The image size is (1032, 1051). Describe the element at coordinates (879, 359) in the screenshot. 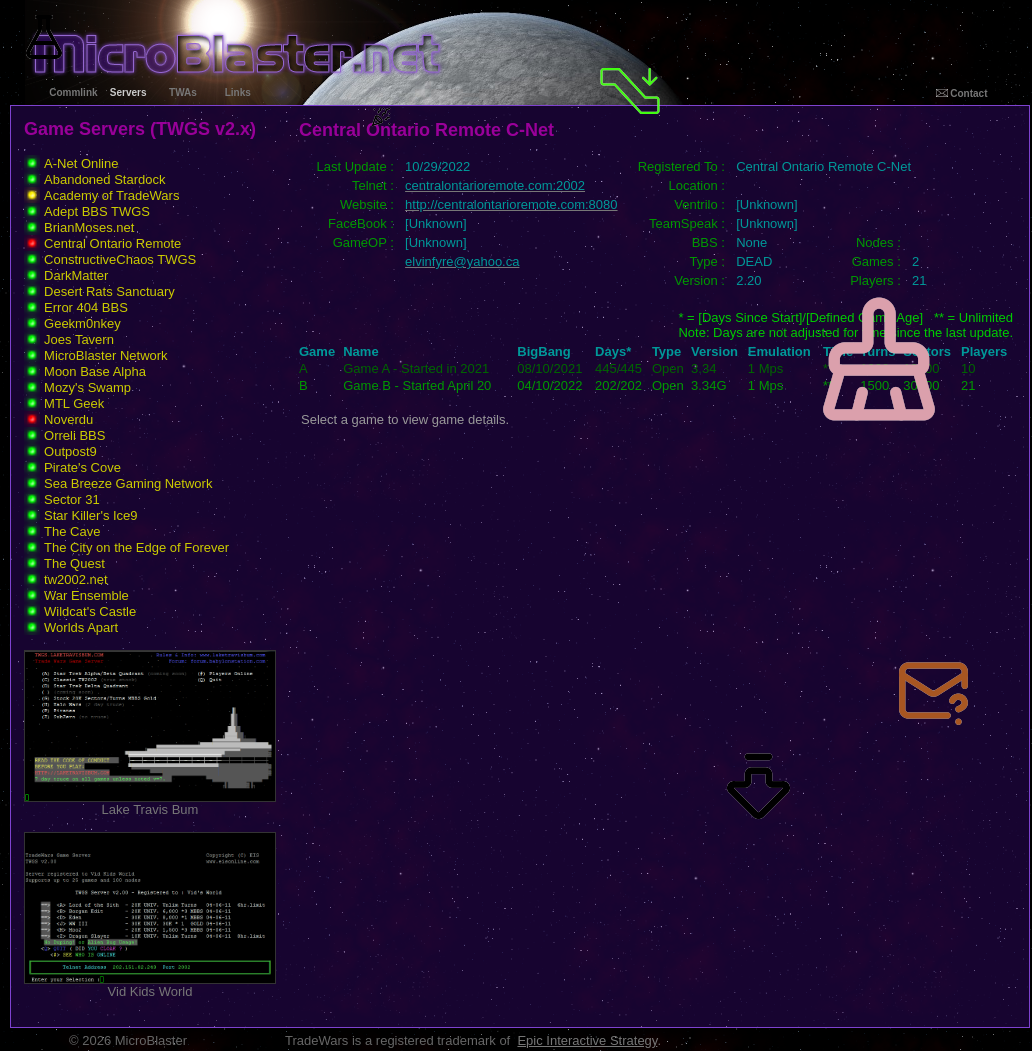

I see `clear cache or temporary files` at that location.